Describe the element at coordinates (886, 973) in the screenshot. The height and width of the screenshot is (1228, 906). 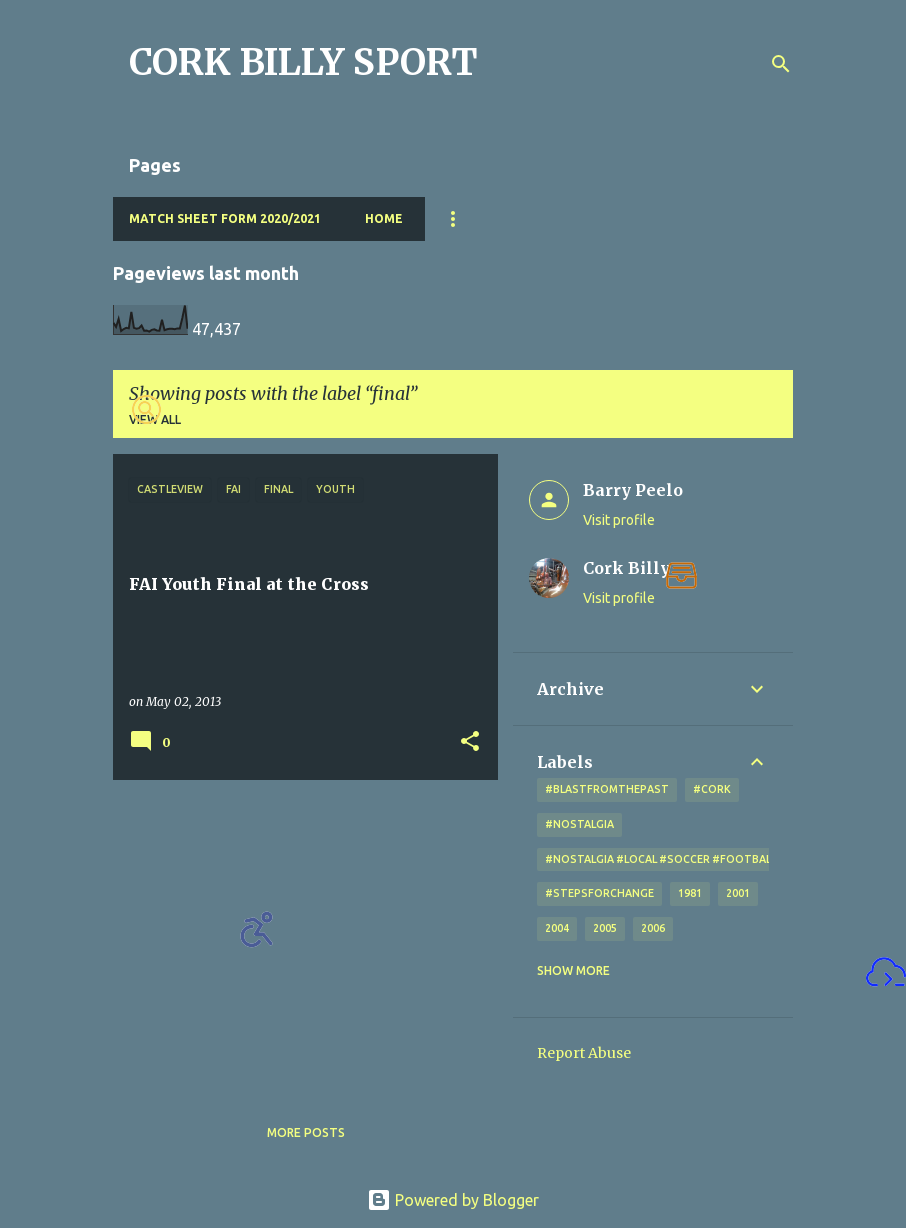
I see `access cloud-based AI agent services` at that location.